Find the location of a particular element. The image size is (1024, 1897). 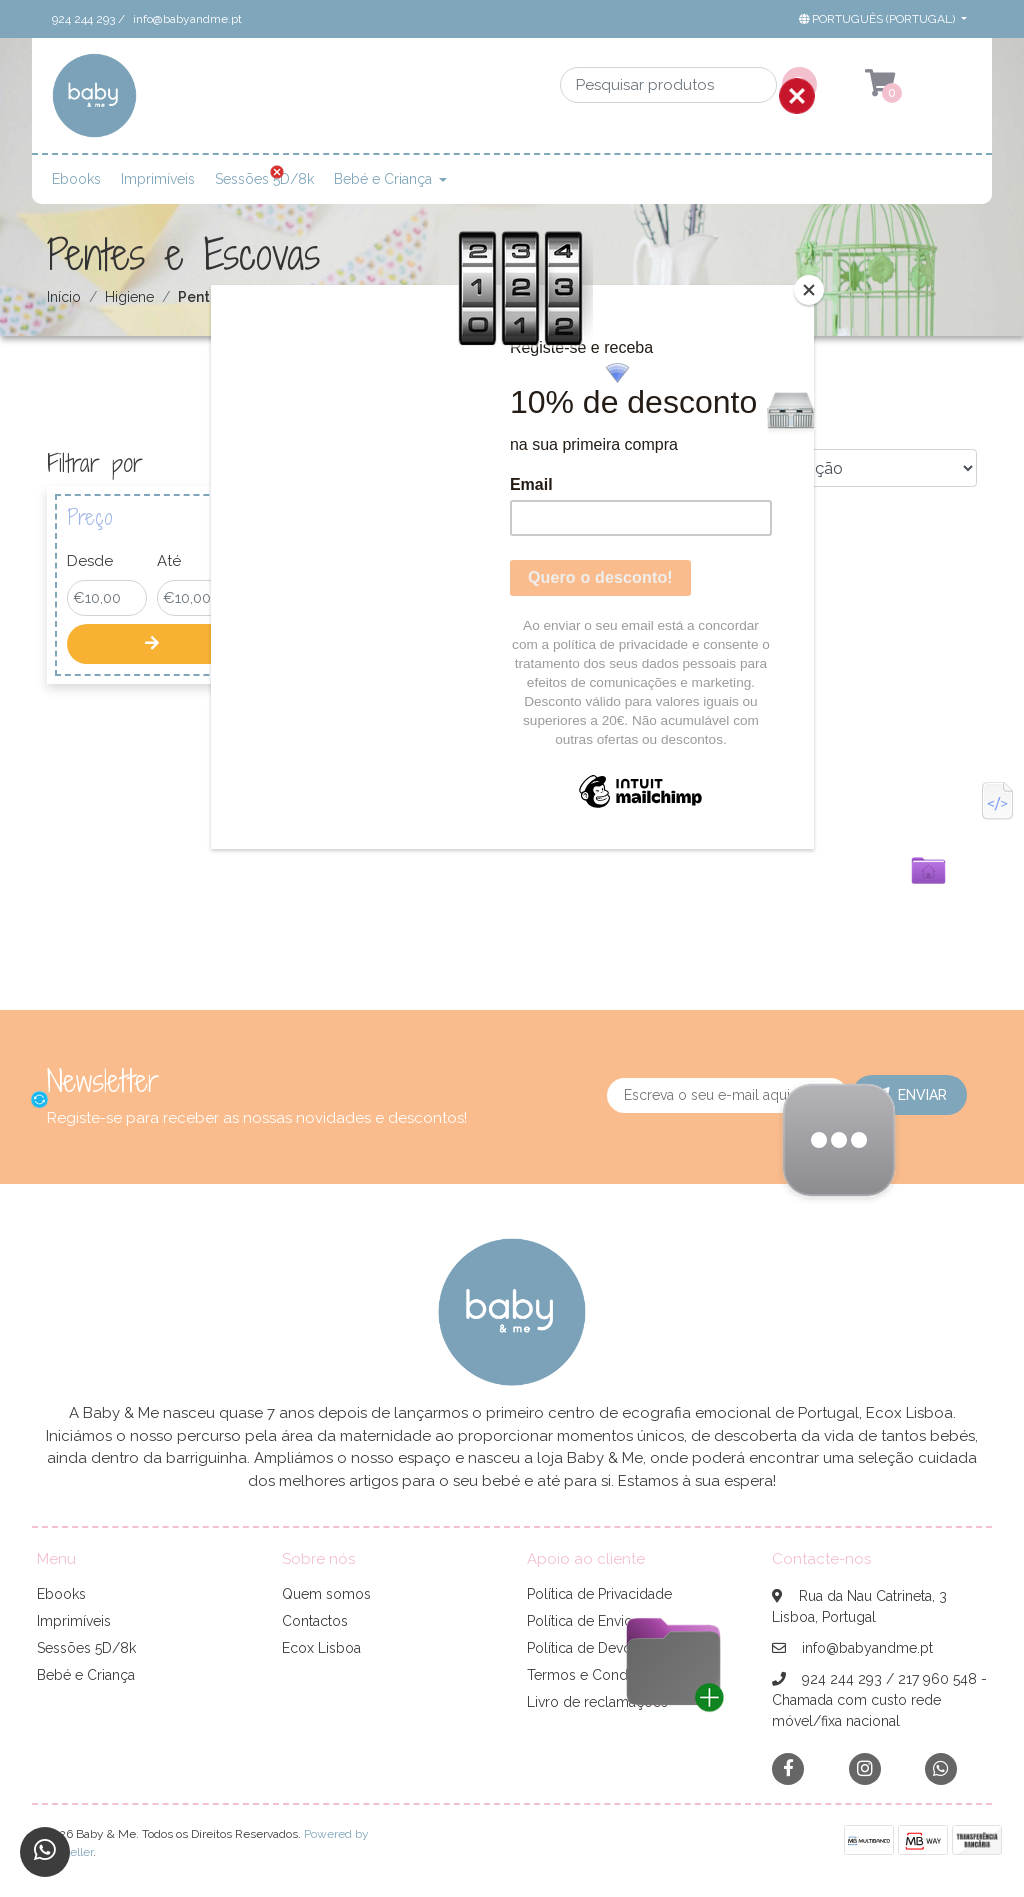

an HTML or code file type indicator is located at coordinates (997, 800).